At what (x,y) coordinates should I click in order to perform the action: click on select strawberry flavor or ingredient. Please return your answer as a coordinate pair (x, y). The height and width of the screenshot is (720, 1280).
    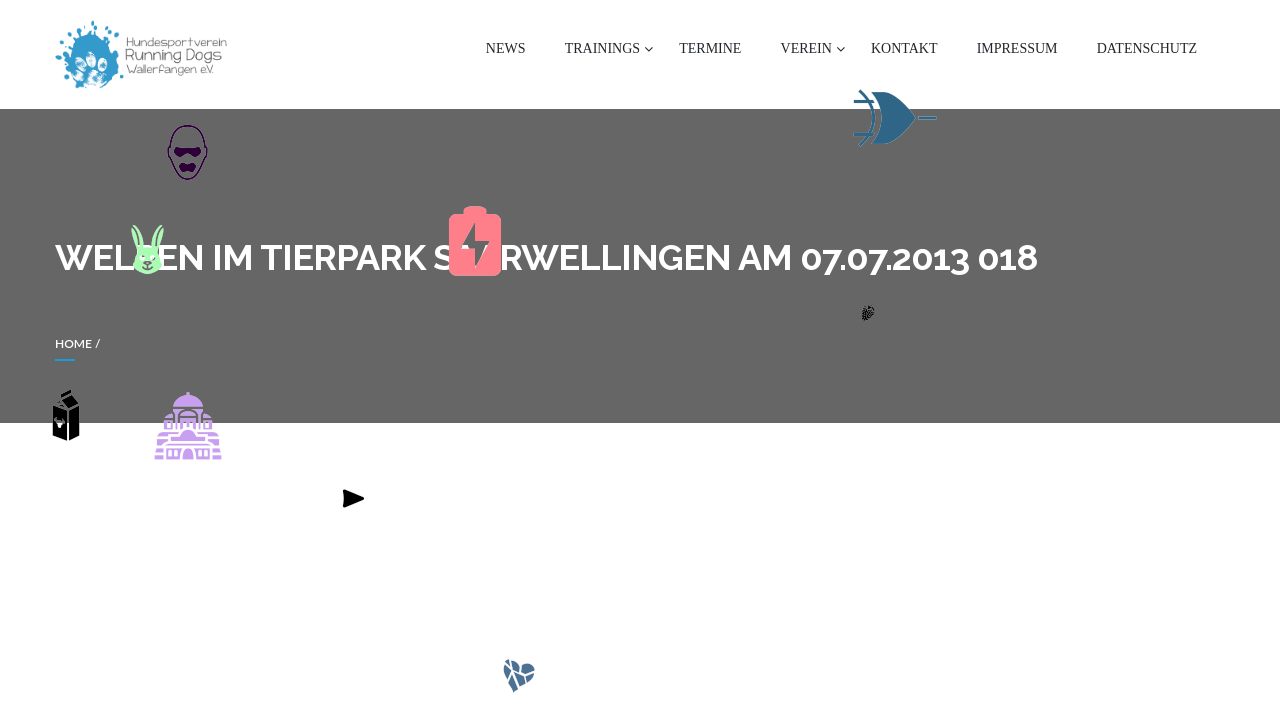
    Looking at the image, I should click on (868, 312).